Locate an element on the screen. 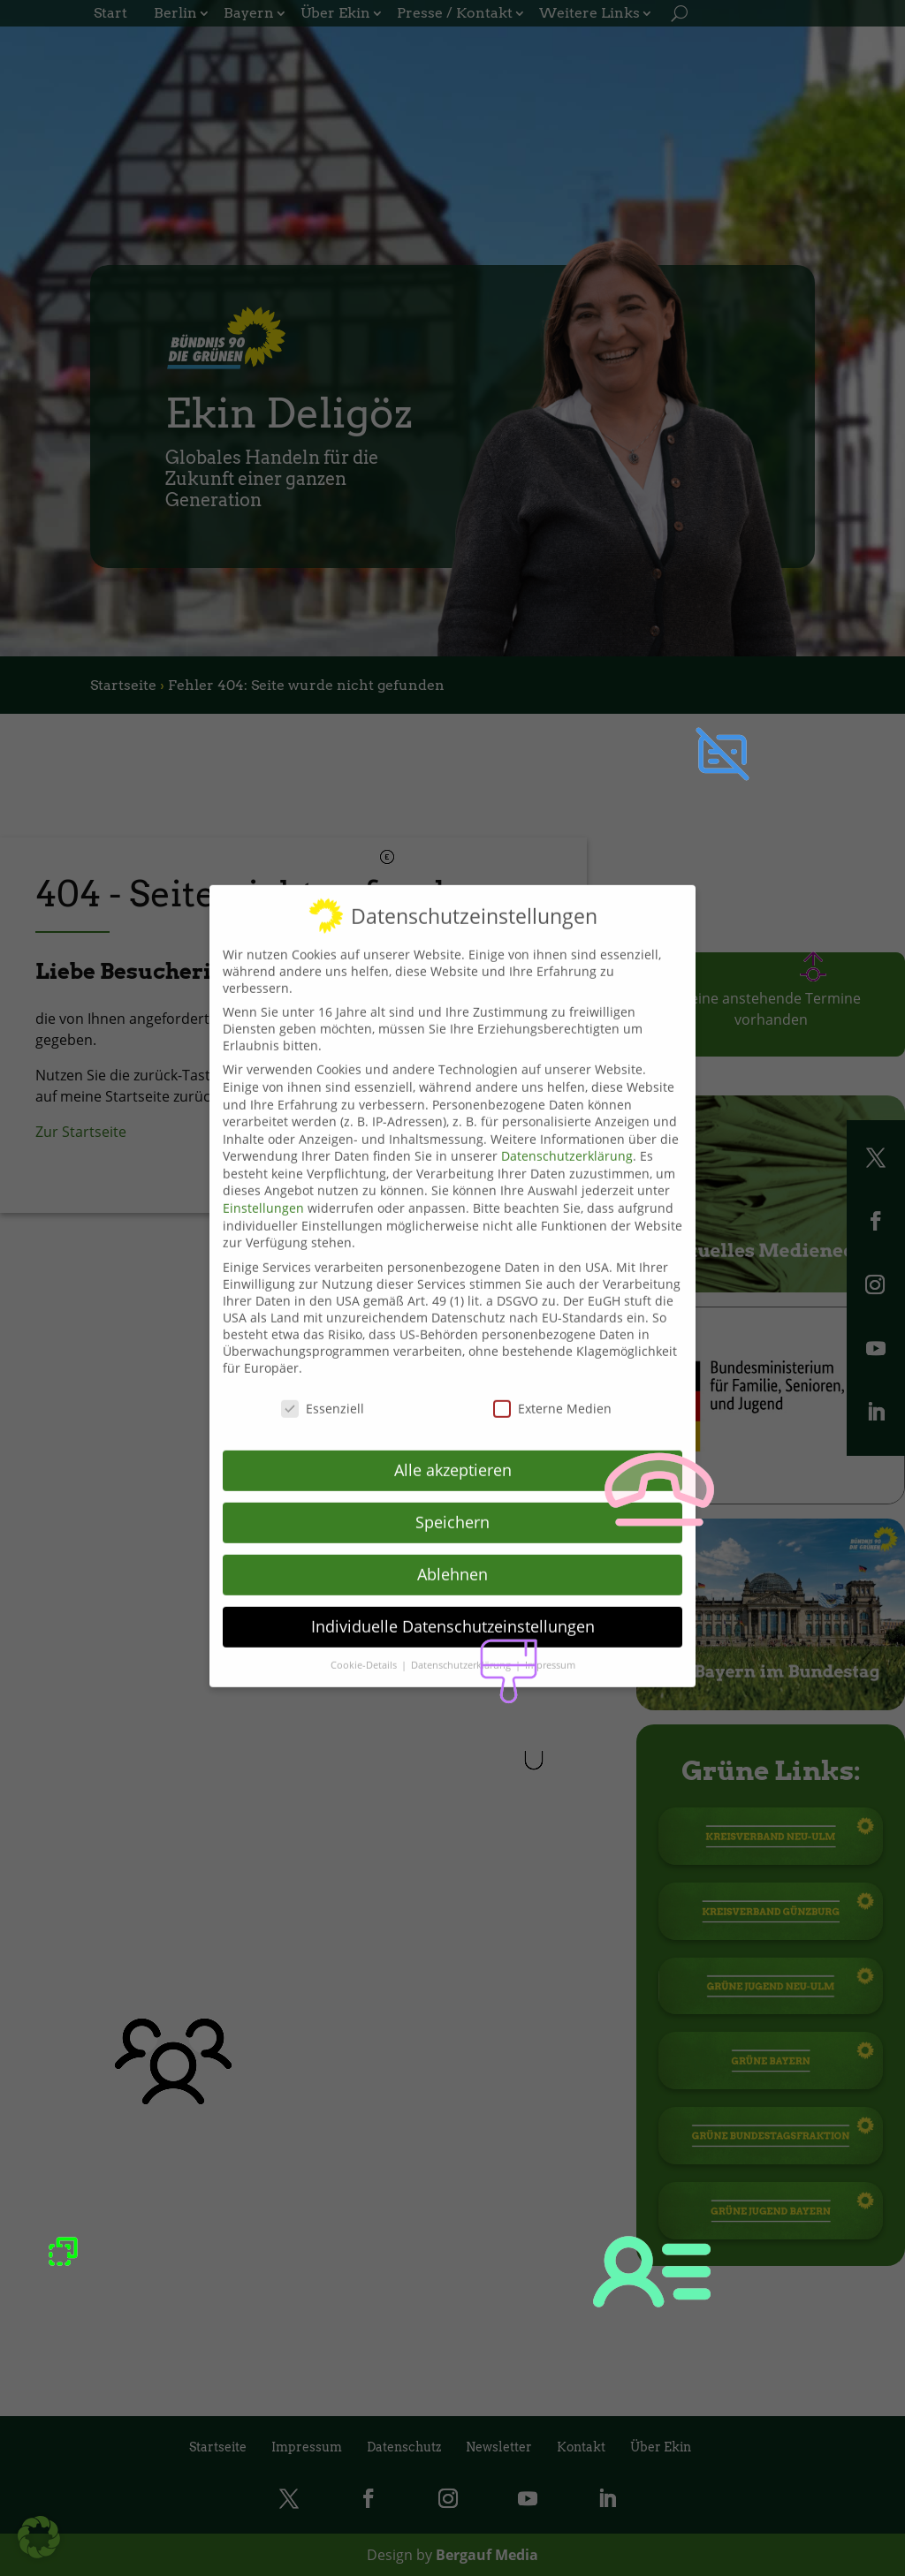 The image size is (905, 2576). combine or merge selected elements is located at coordinates (534, 1759).